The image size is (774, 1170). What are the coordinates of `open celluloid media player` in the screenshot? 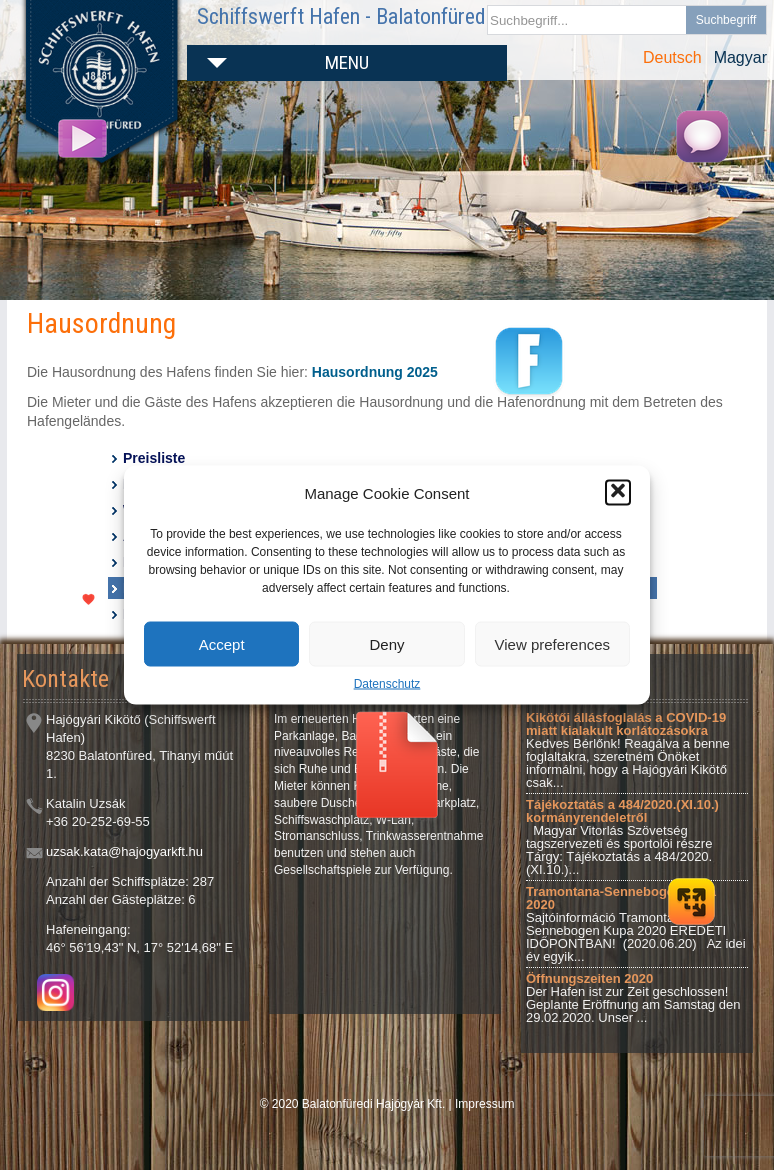 It's located at (82, 138).